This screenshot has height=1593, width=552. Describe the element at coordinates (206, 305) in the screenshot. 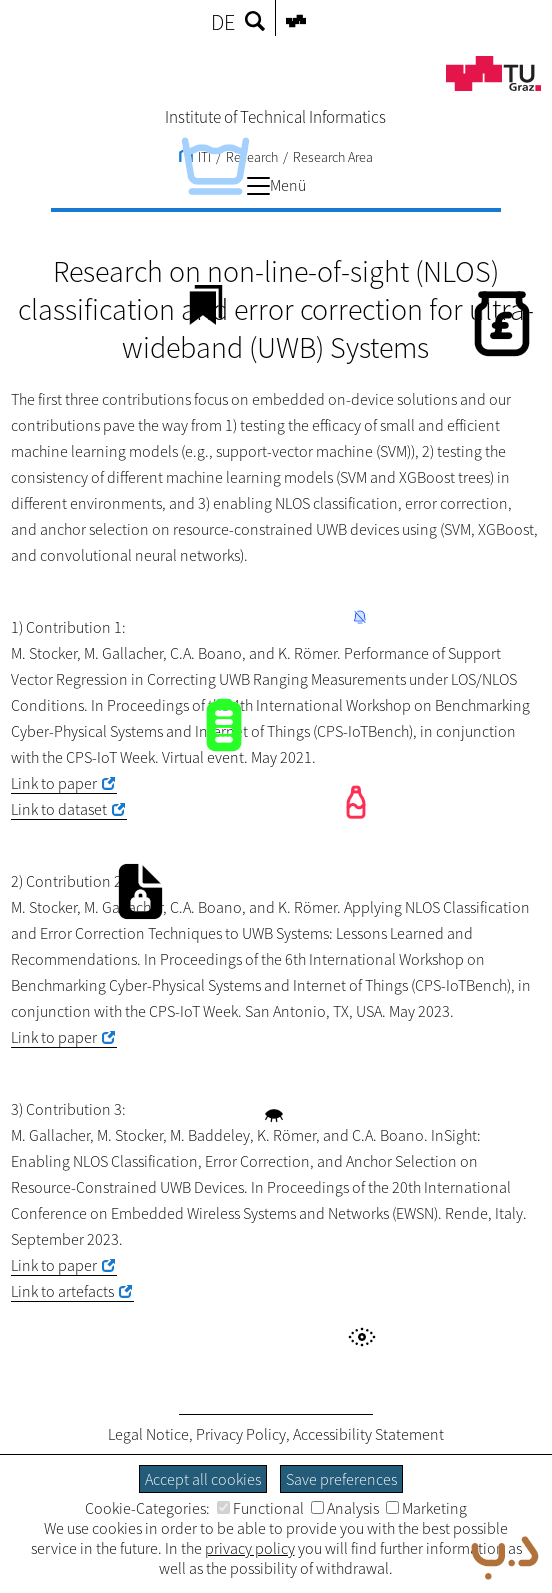

I see `view your saved bookmarks` at that location.